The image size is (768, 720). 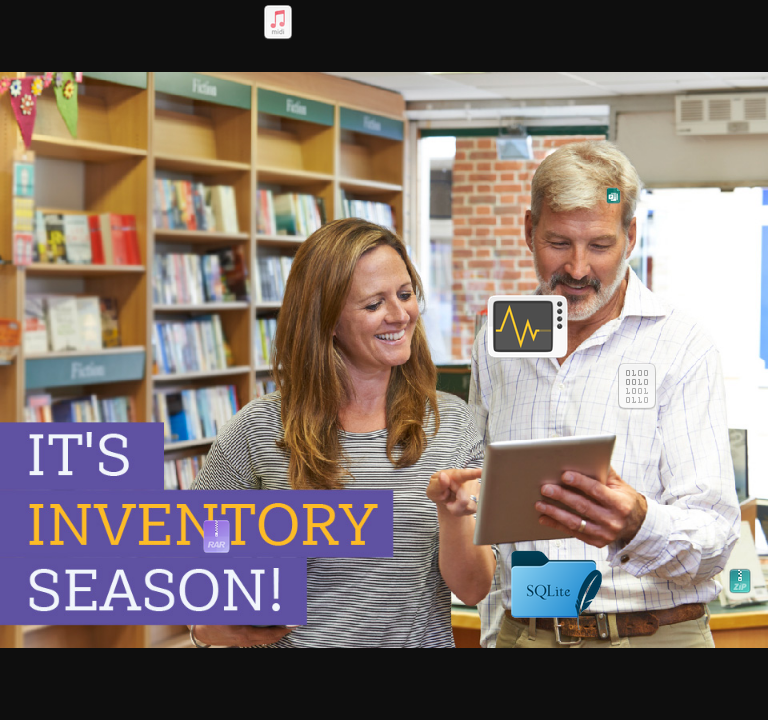 What do you see at coordinates (740, 581) in the screenshot?
I see `open a compressed zip archive` at bounding box center [740, 581].